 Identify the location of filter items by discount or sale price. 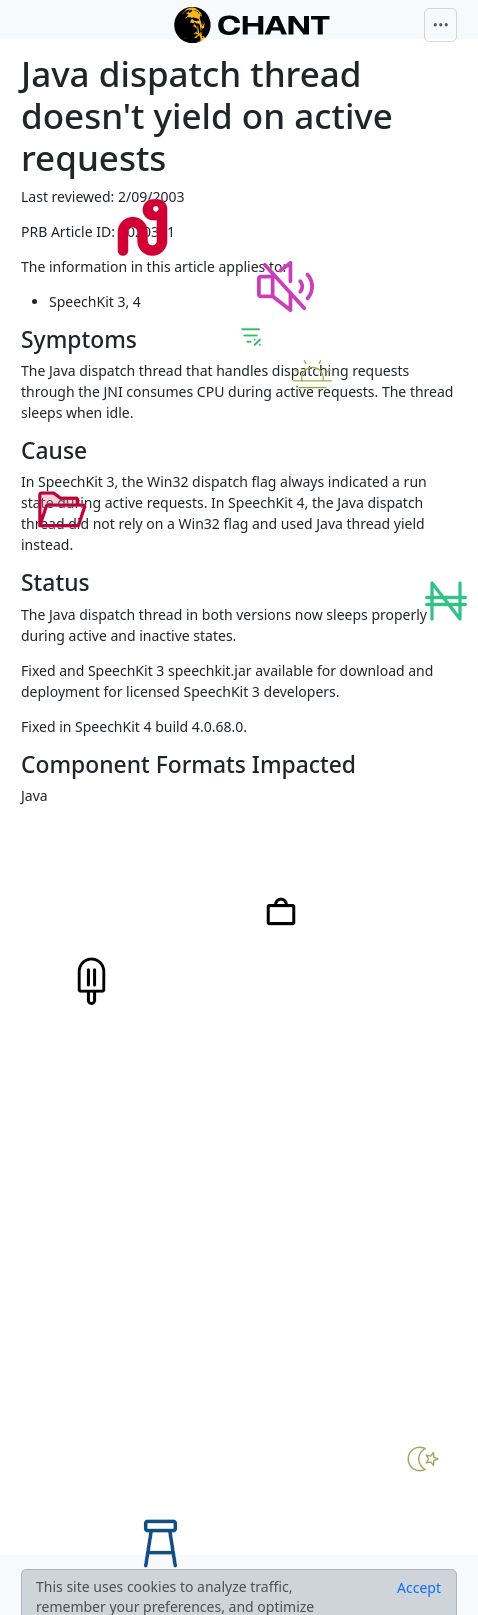
(250, 335).